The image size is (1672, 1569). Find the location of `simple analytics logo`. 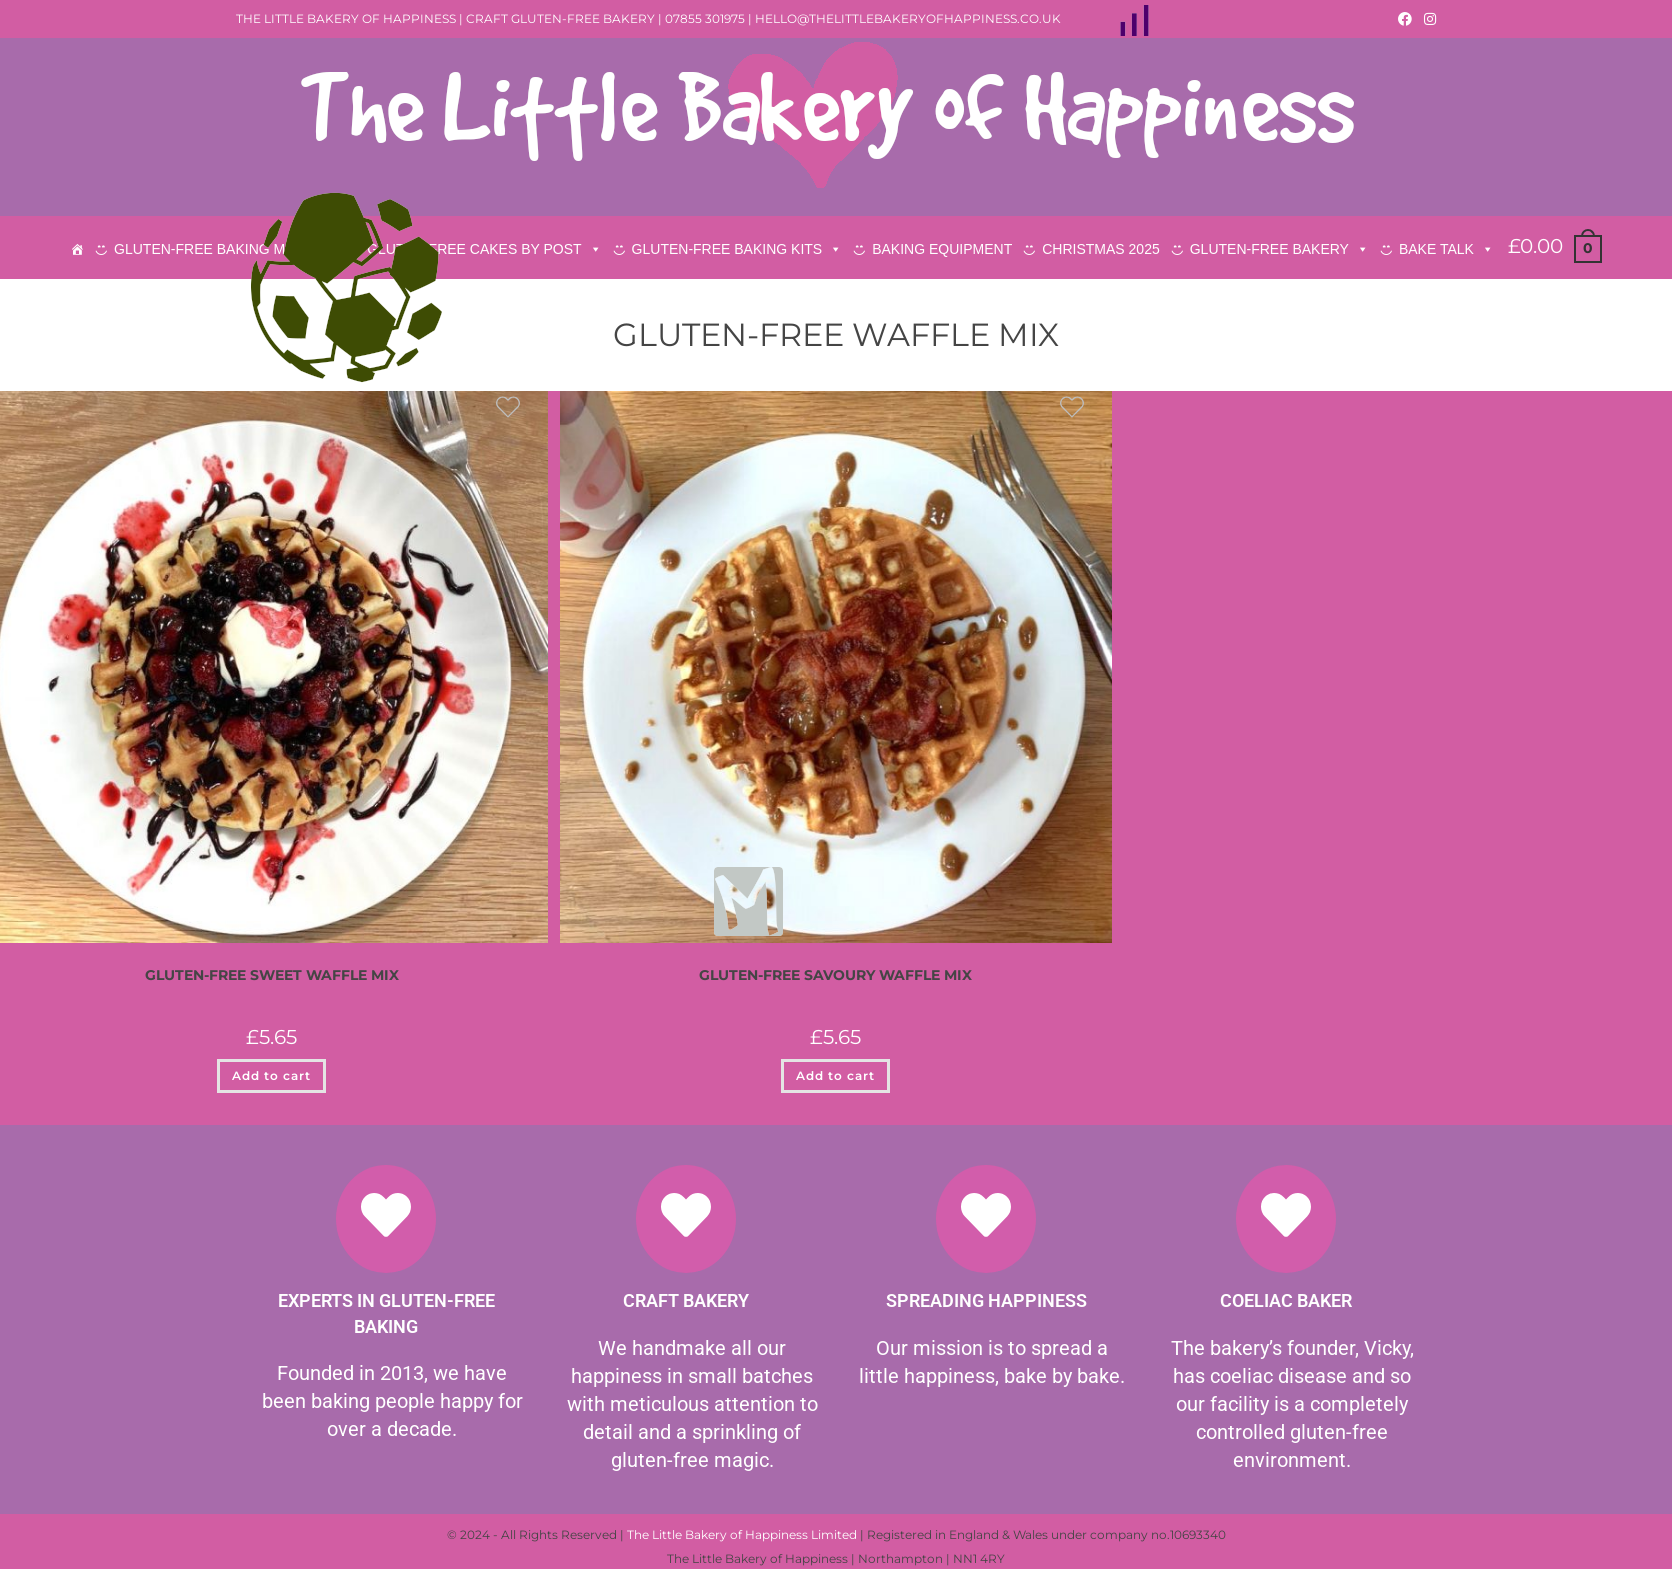

simple analytics logo is located at coordinates (1134, 20).